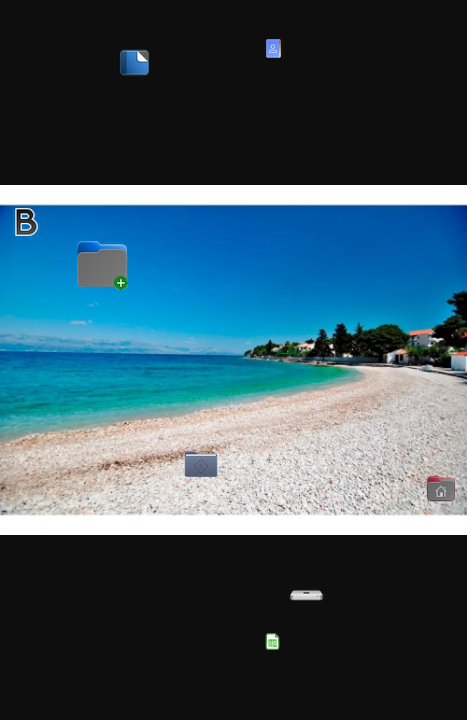 This screenshot has height=720, width=467. What do you see at coordinates (134, 61) in the screenshot?
I see `change desktop wallpaper settings` at bounding box center [134, 61].